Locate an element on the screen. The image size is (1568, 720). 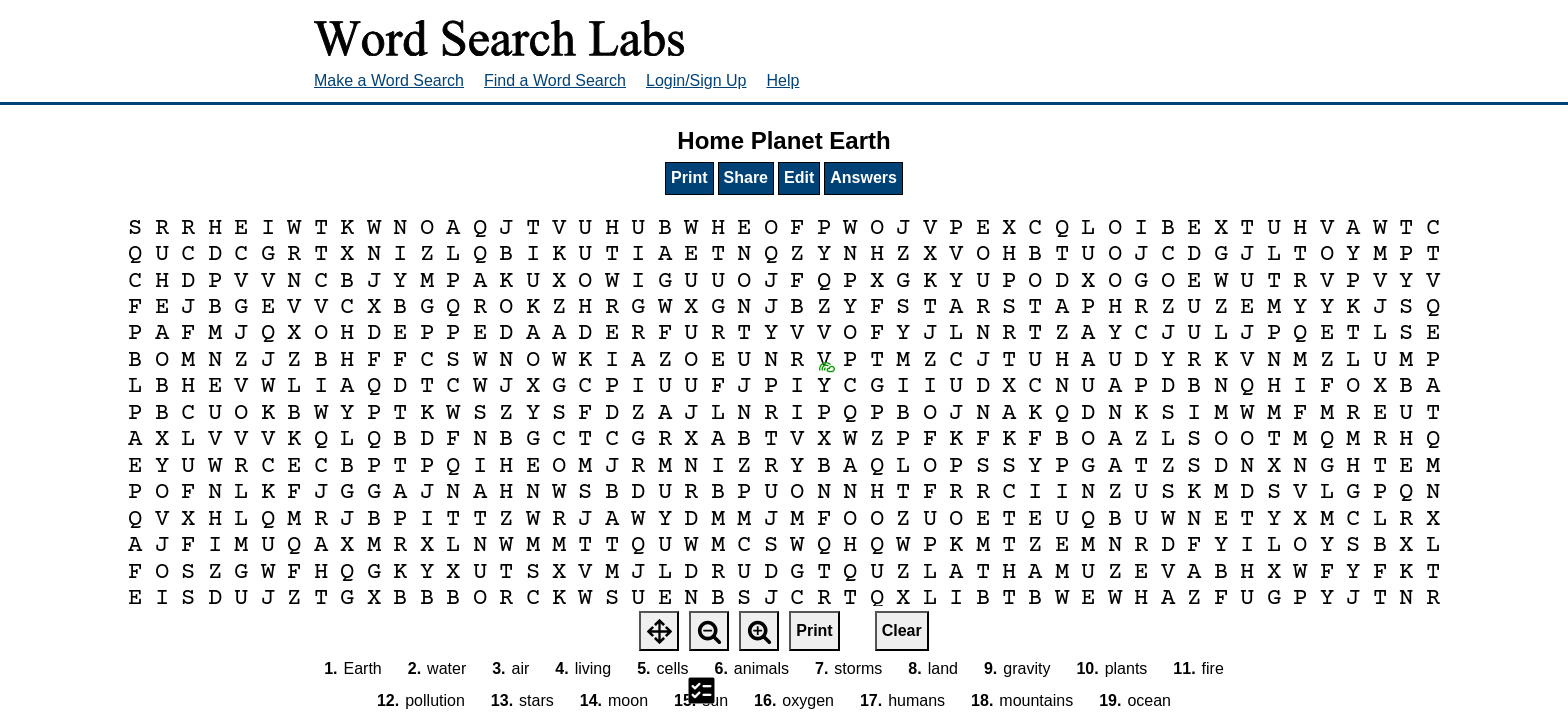
view weather conditions is located at coordinates (827, 367).